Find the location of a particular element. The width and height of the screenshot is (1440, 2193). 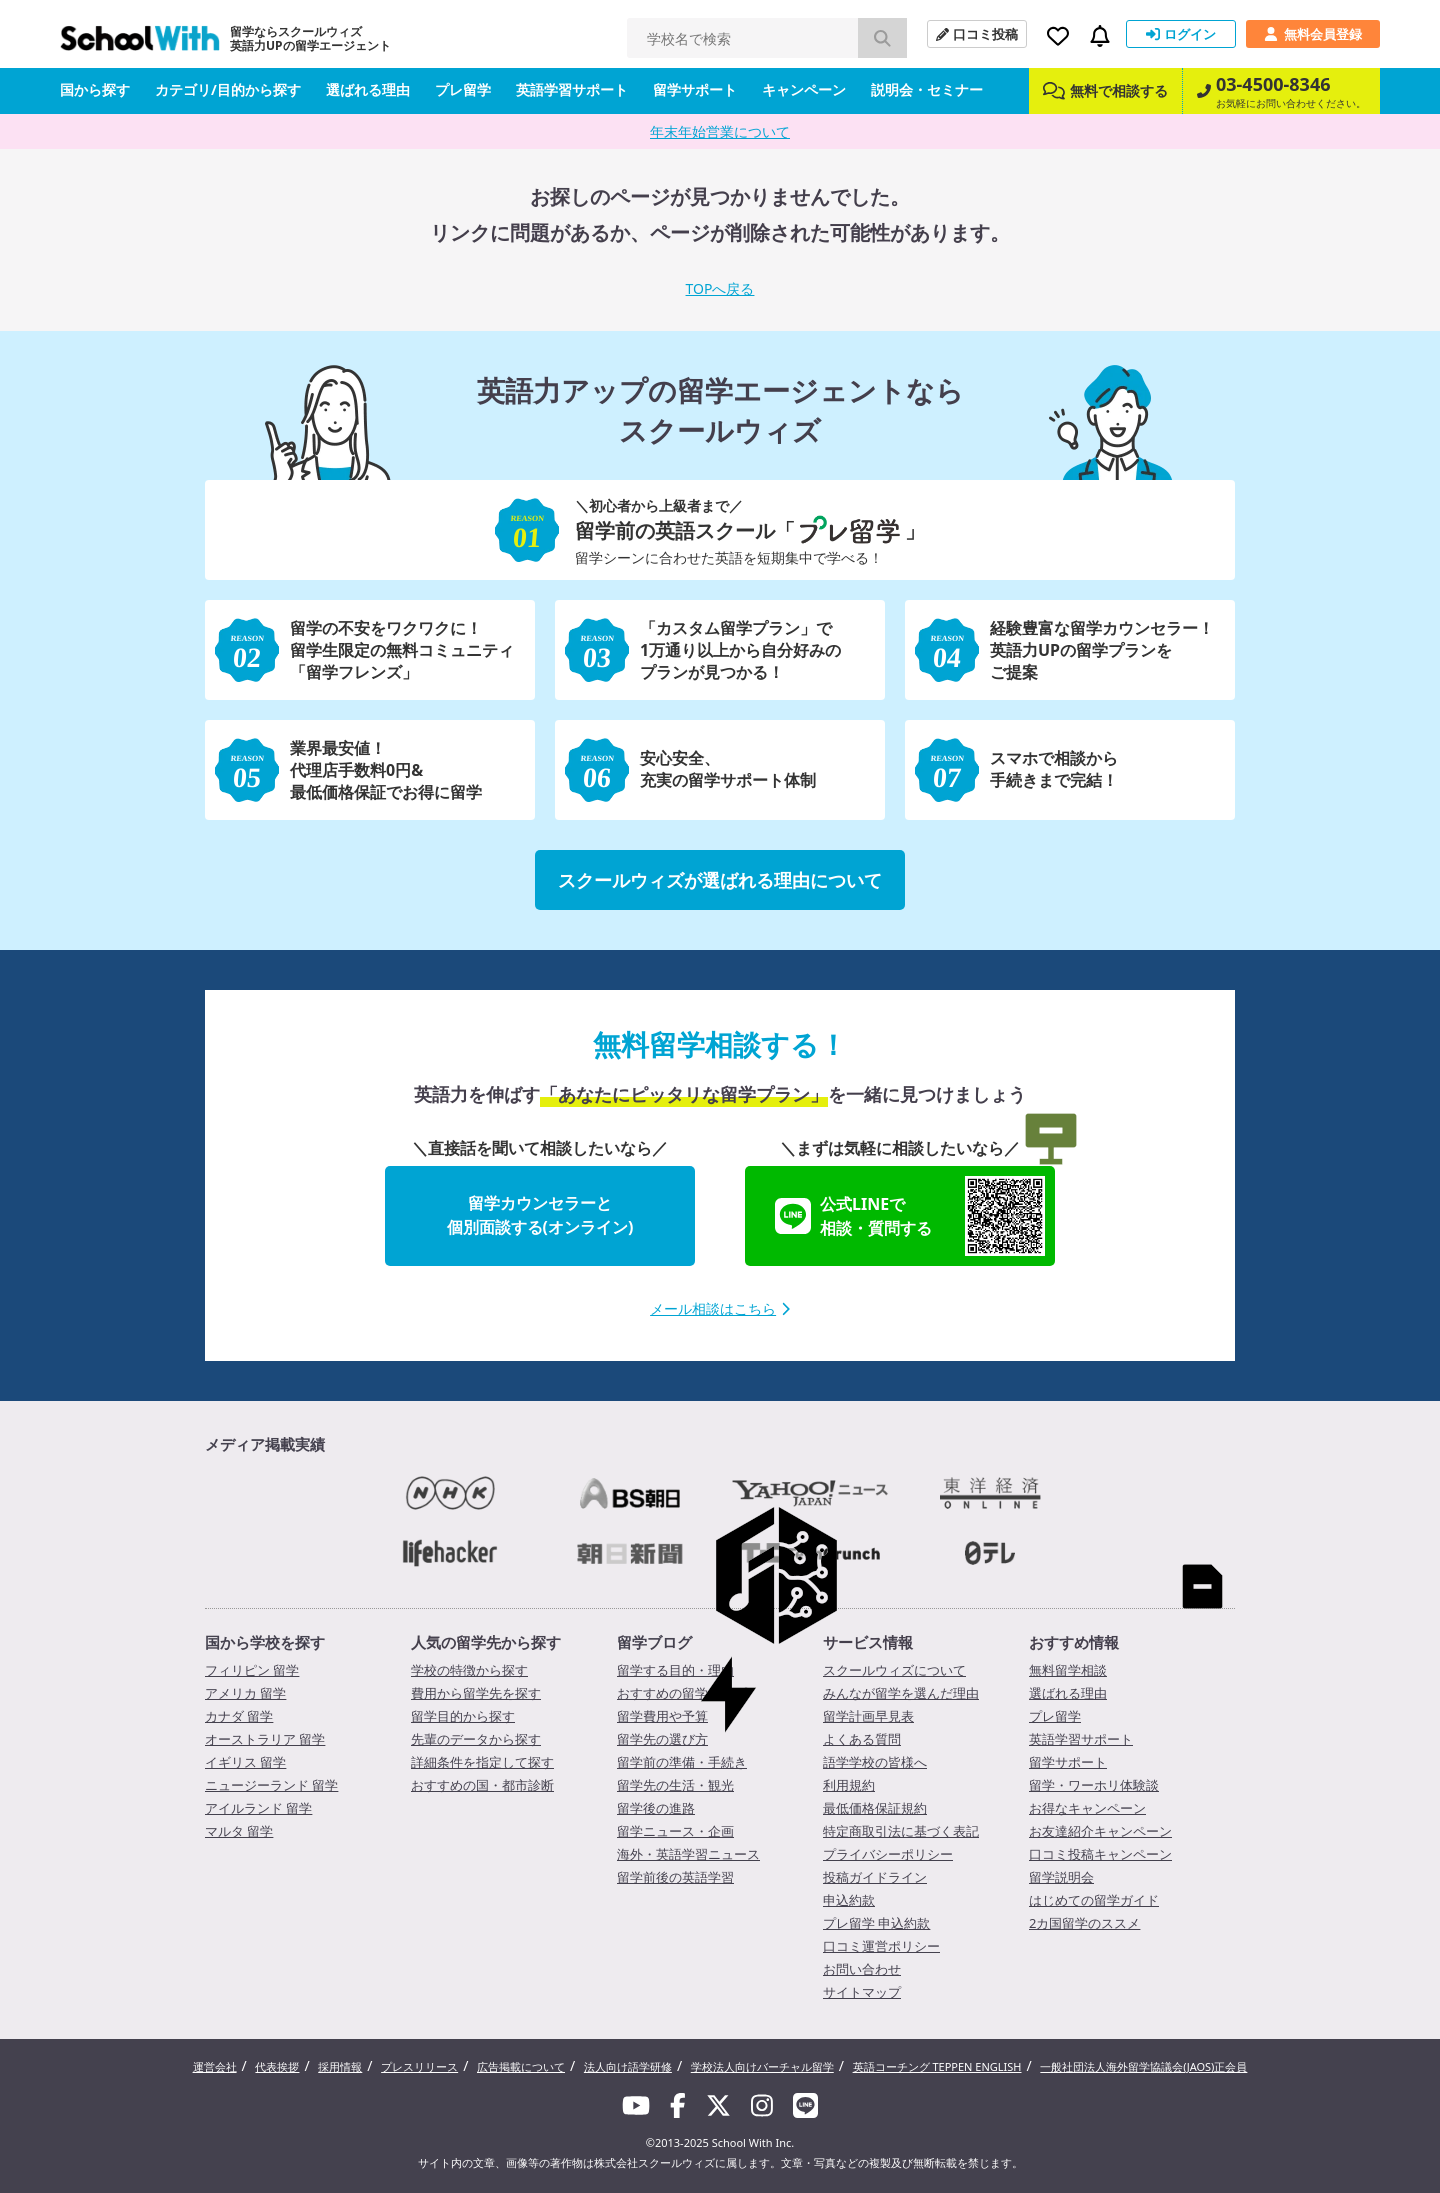

link to MusicBrainz music database is located at coordinates (776, 1575).